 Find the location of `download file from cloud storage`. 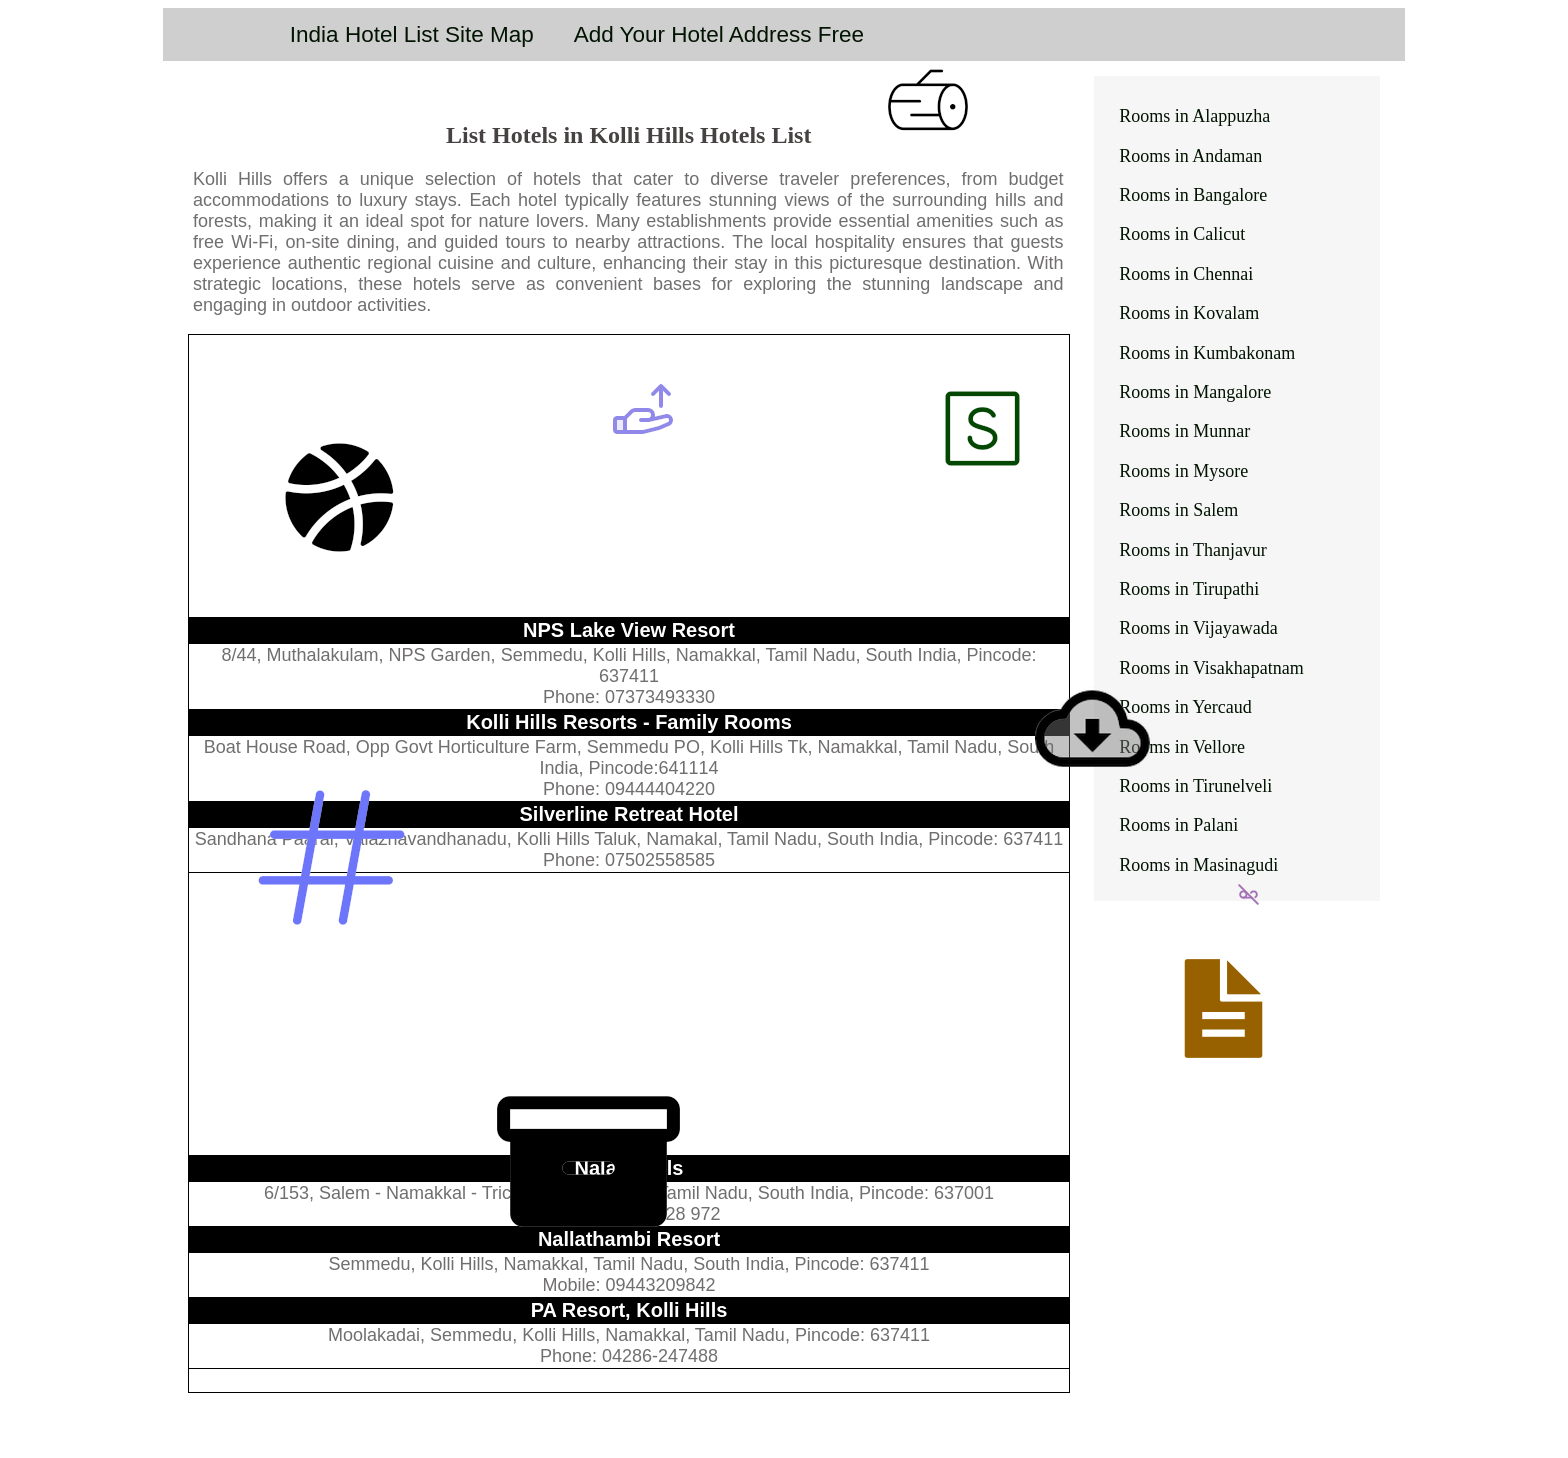

download file from cloud storage is located at coordinates (1092, 728).